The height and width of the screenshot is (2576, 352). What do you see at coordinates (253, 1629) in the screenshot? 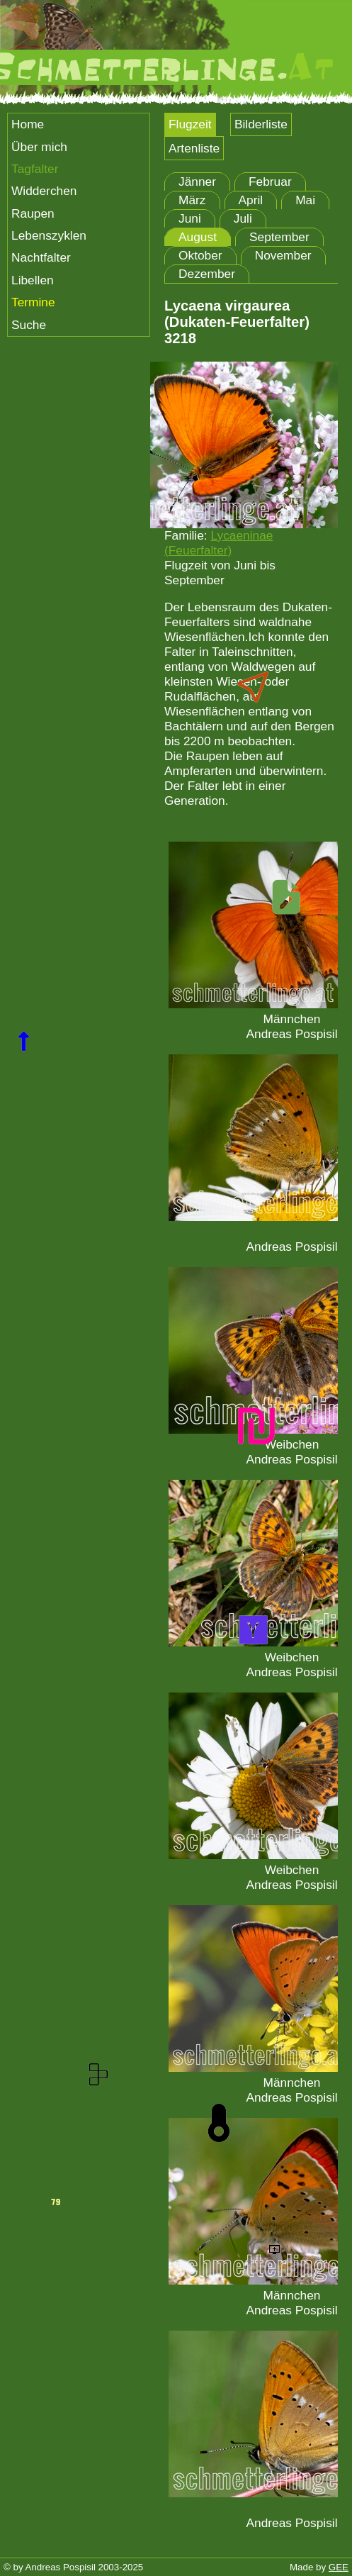
I see `Y Combinator logo` at bounding box center [253, 1629].